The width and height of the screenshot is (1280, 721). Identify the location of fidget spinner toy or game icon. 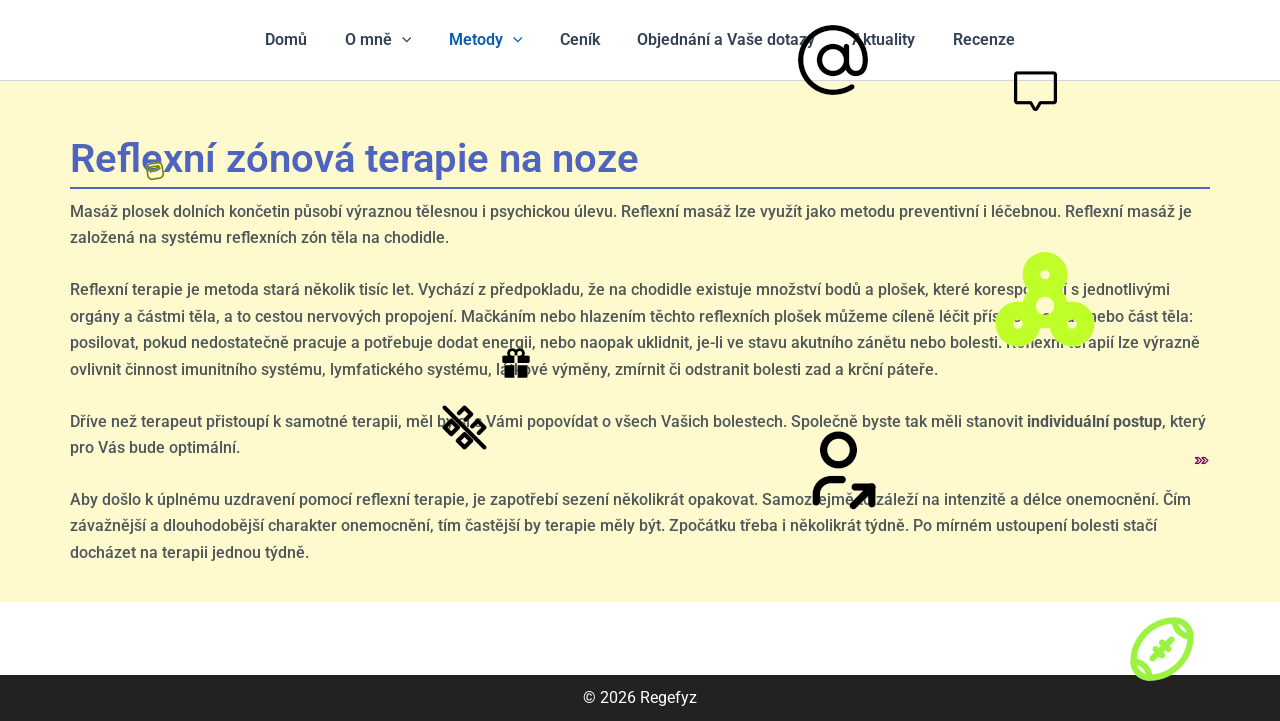
(1045, 306).